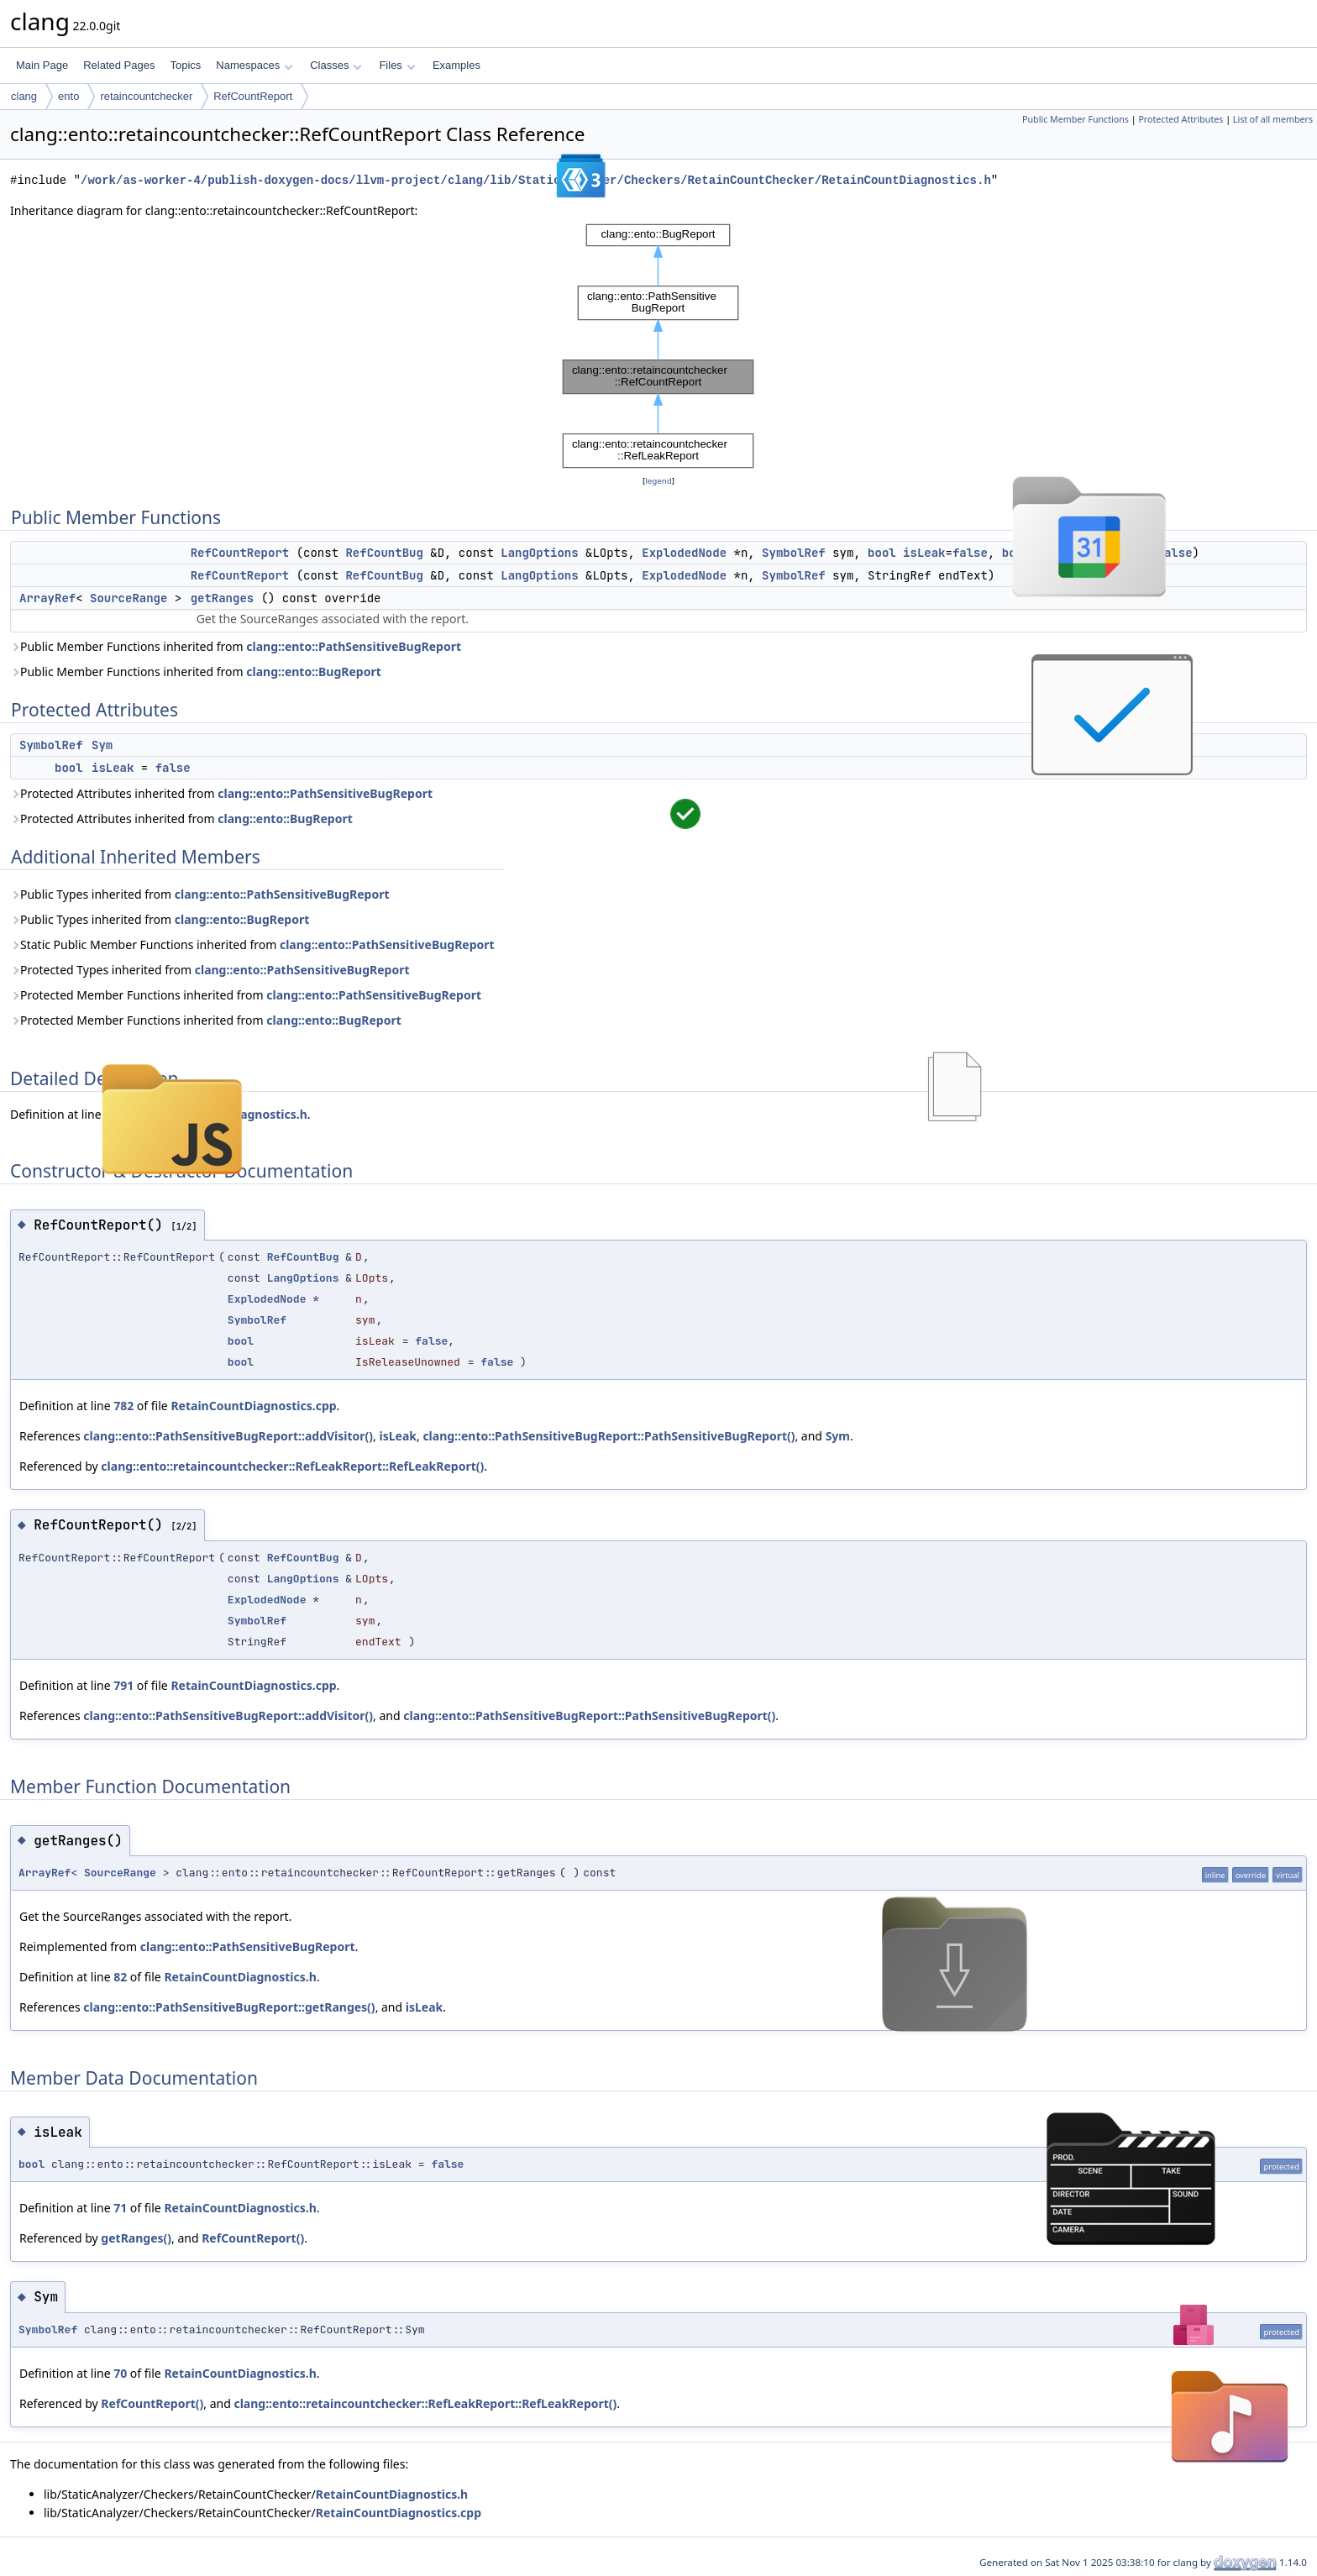  What do you see at coordinates (955, 1087) in the screenshot?
I see `copy file to clipboard` at bounding box center [955, 1087].